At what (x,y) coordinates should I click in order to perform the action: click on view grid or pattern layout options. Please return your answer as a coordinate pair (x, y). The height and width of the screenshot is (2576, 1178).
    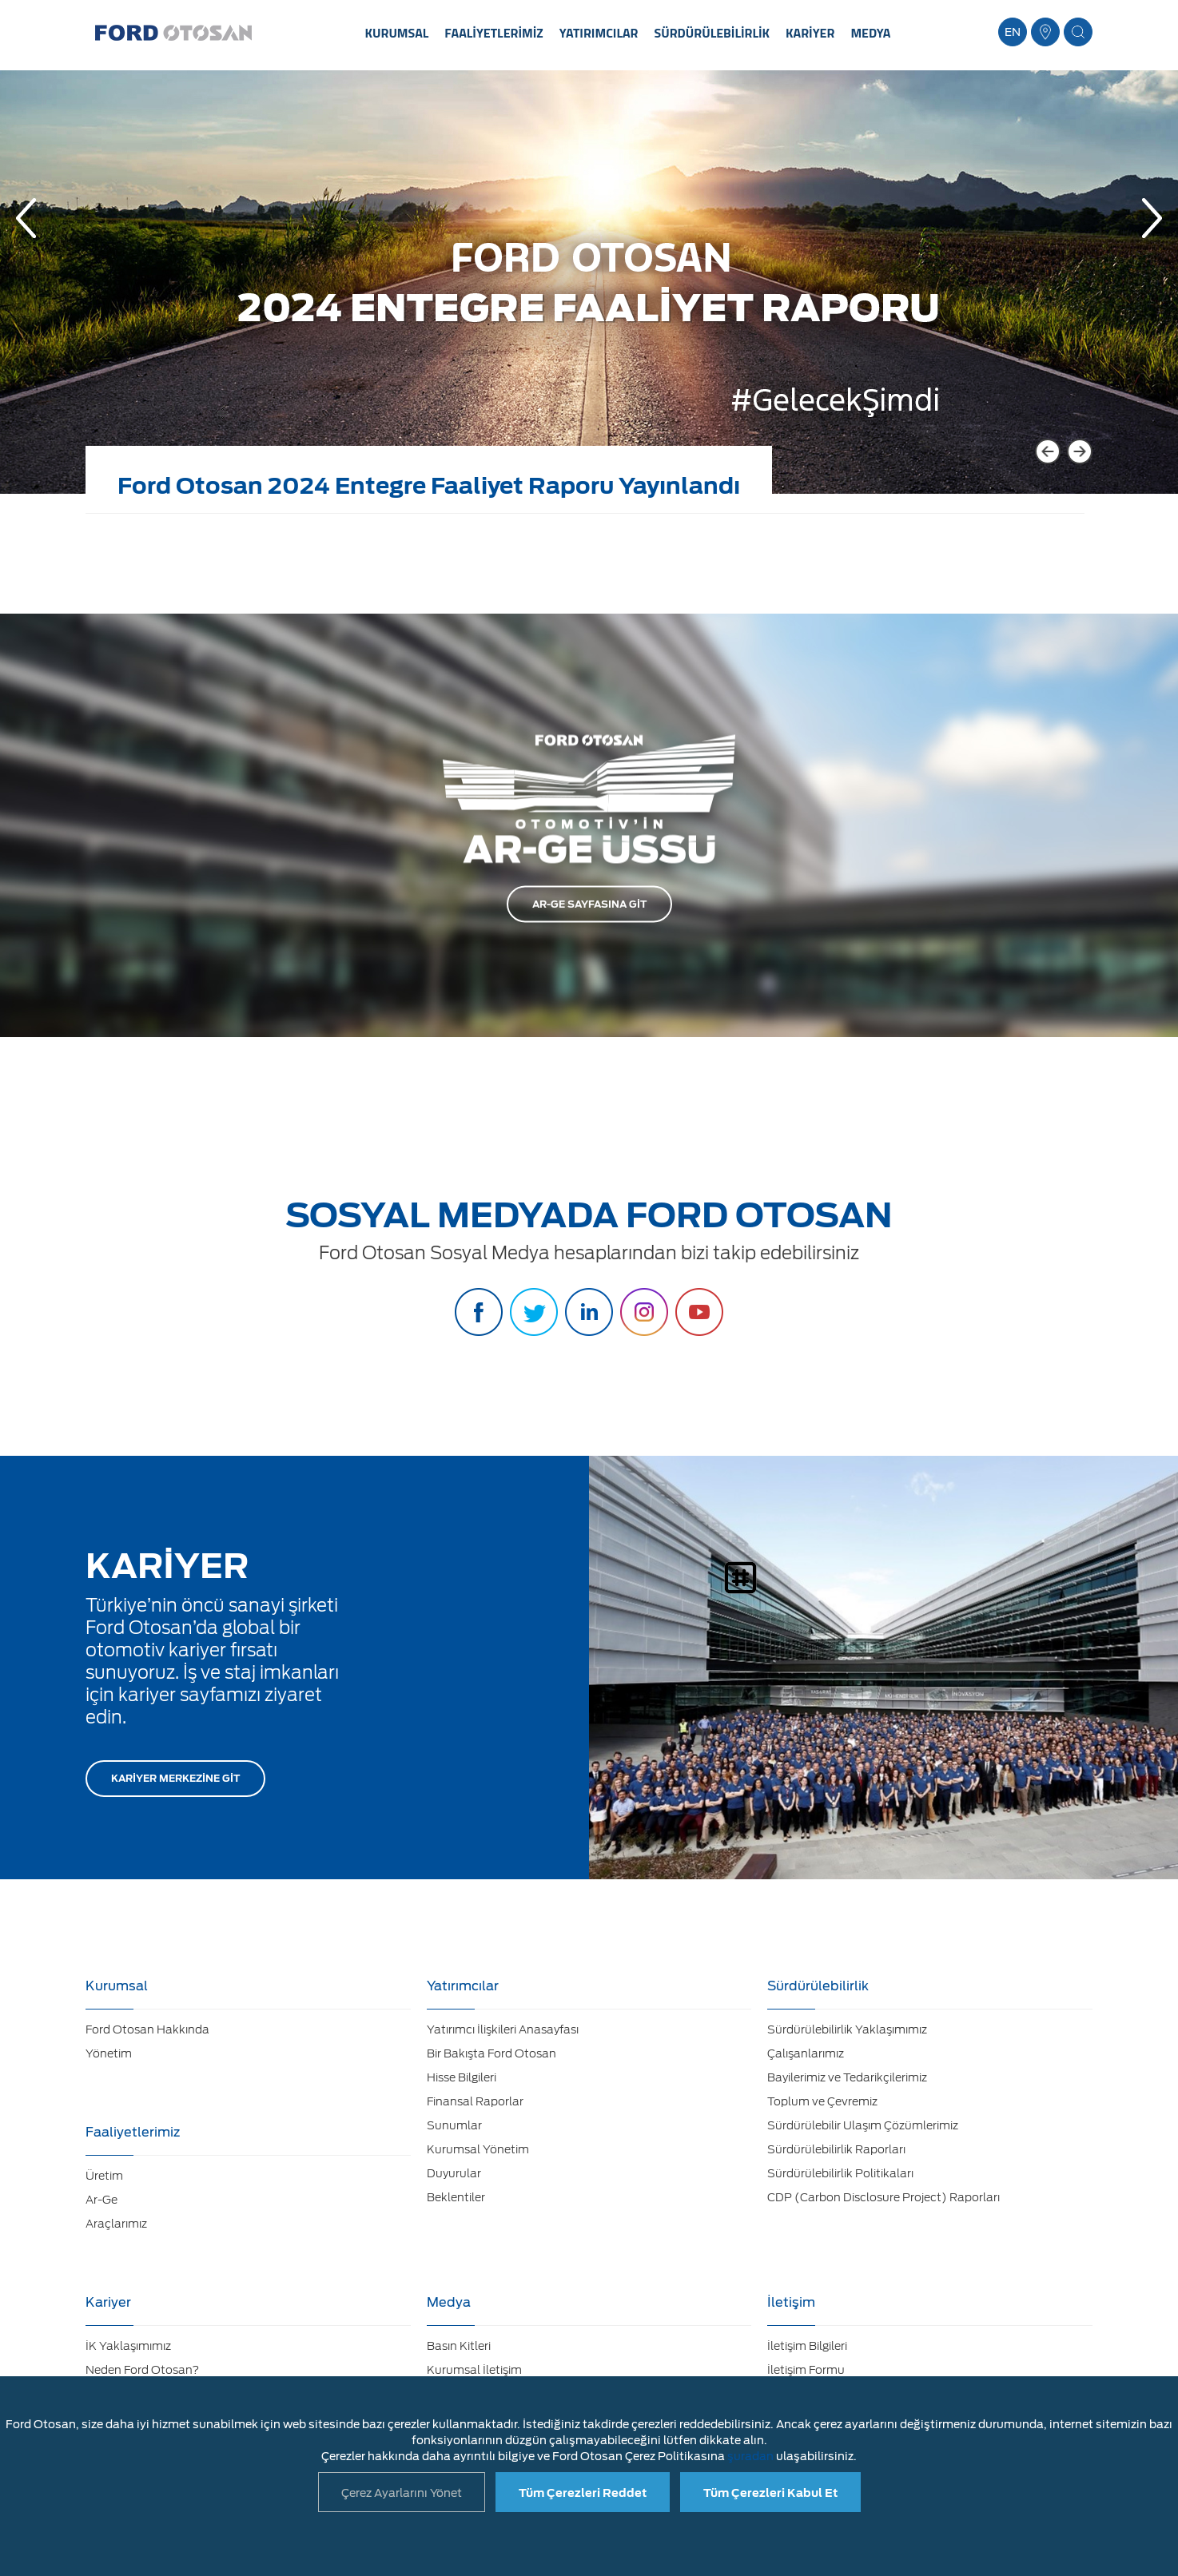
    Looking at the image, I should click on (740, 1577).